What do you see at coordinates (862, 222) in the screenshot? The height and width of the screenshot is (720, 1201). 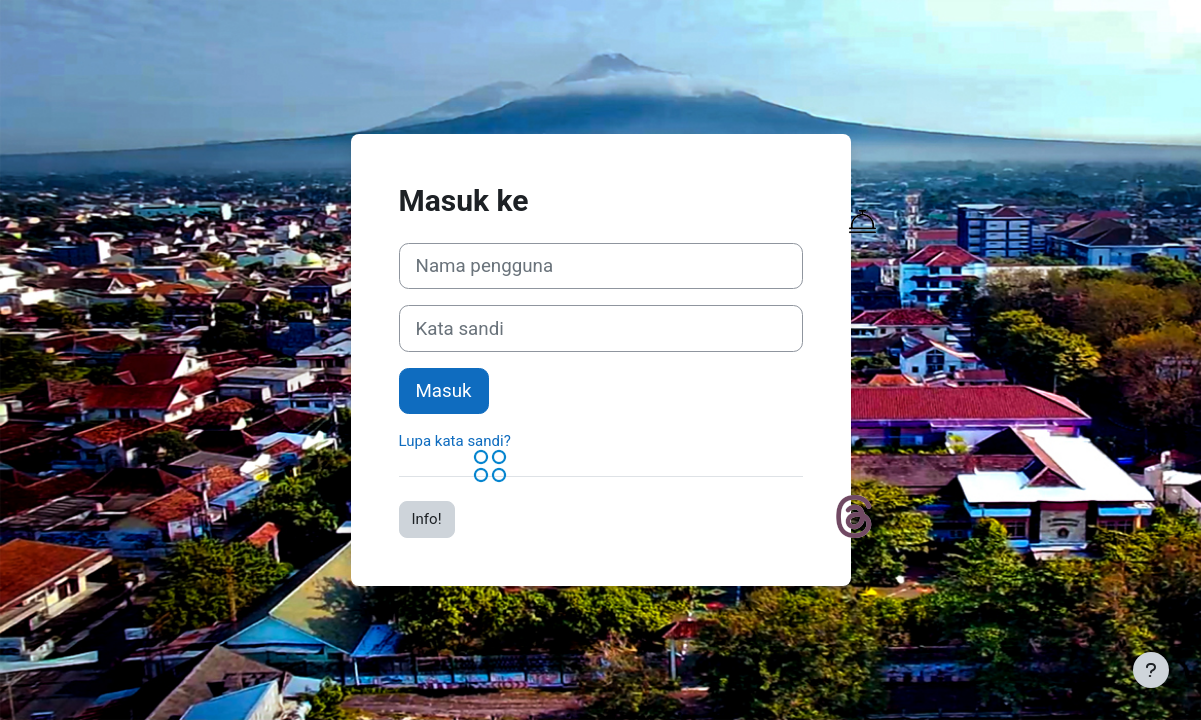 I see `request assistance or service` at bounding box center [862, 222].